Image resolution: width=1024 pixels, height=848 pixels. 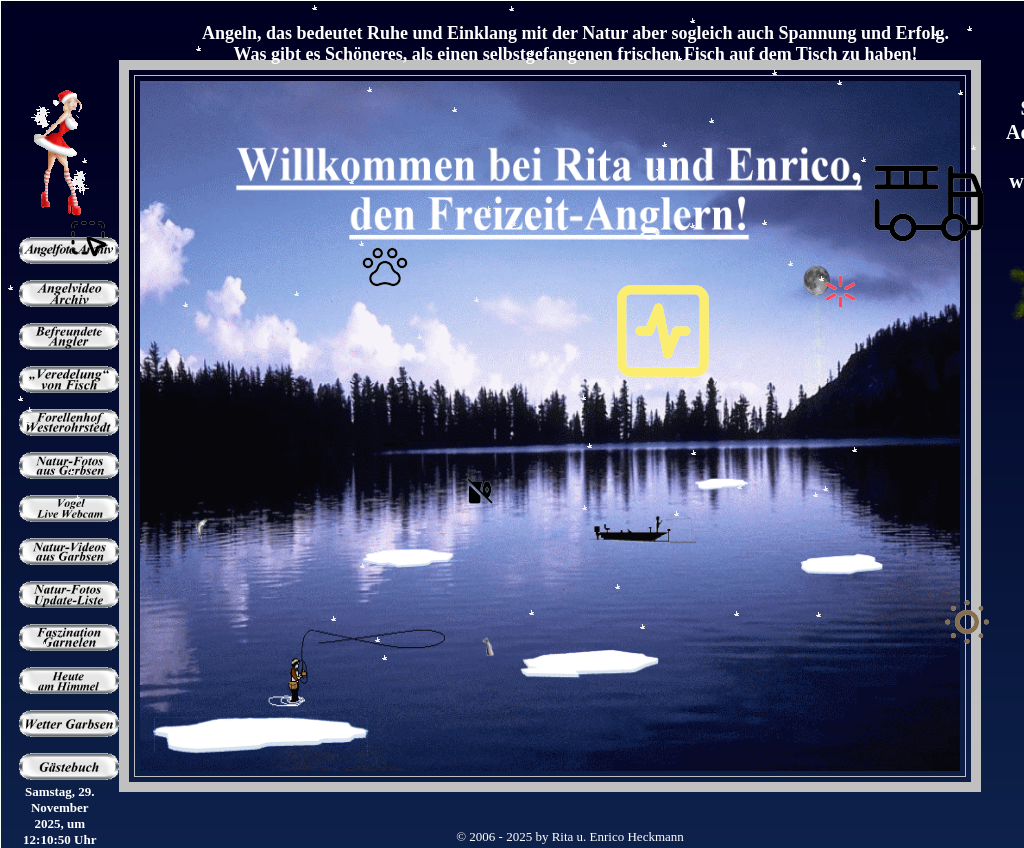 I want to click on view activity or system status, so click(x=663, y=331).